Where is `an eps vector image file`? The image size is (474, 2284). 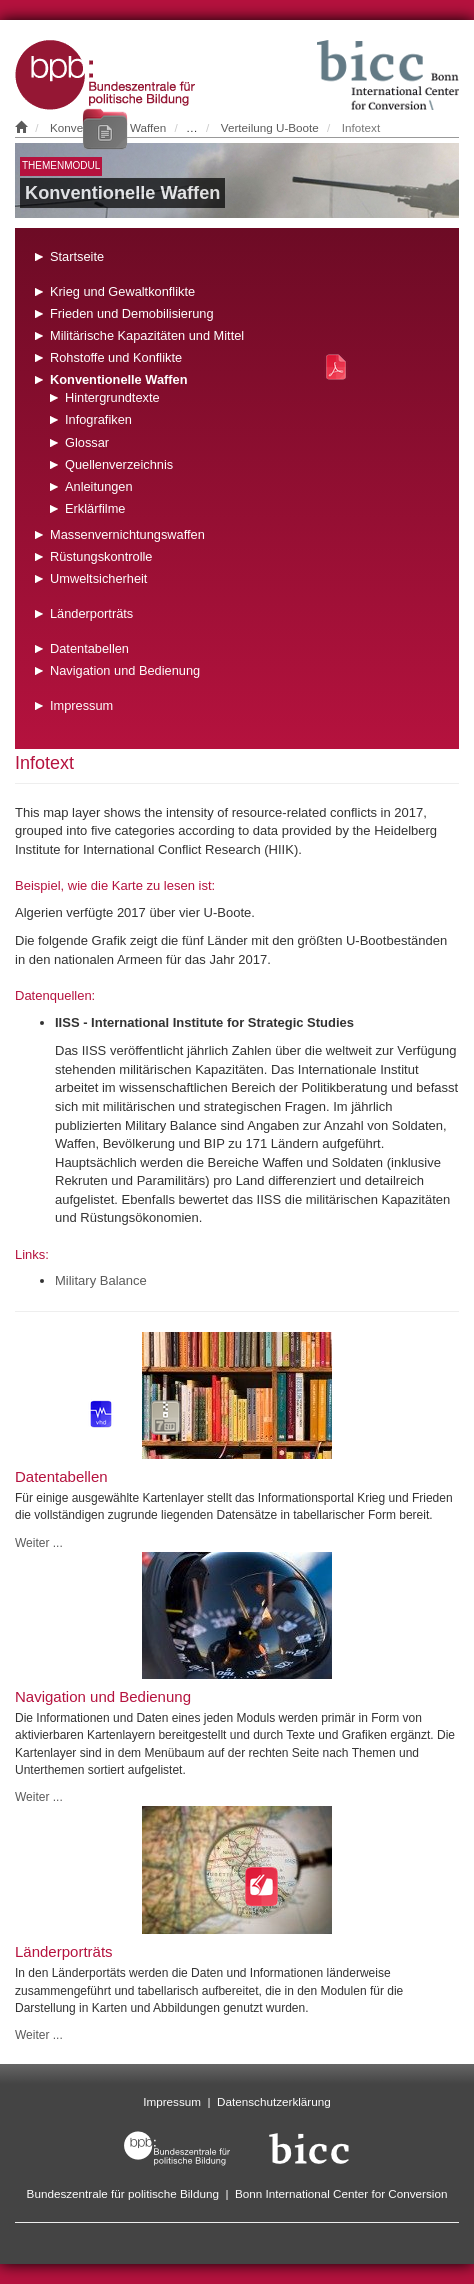 an eps vector image file is located at coordinates (261, 1886).